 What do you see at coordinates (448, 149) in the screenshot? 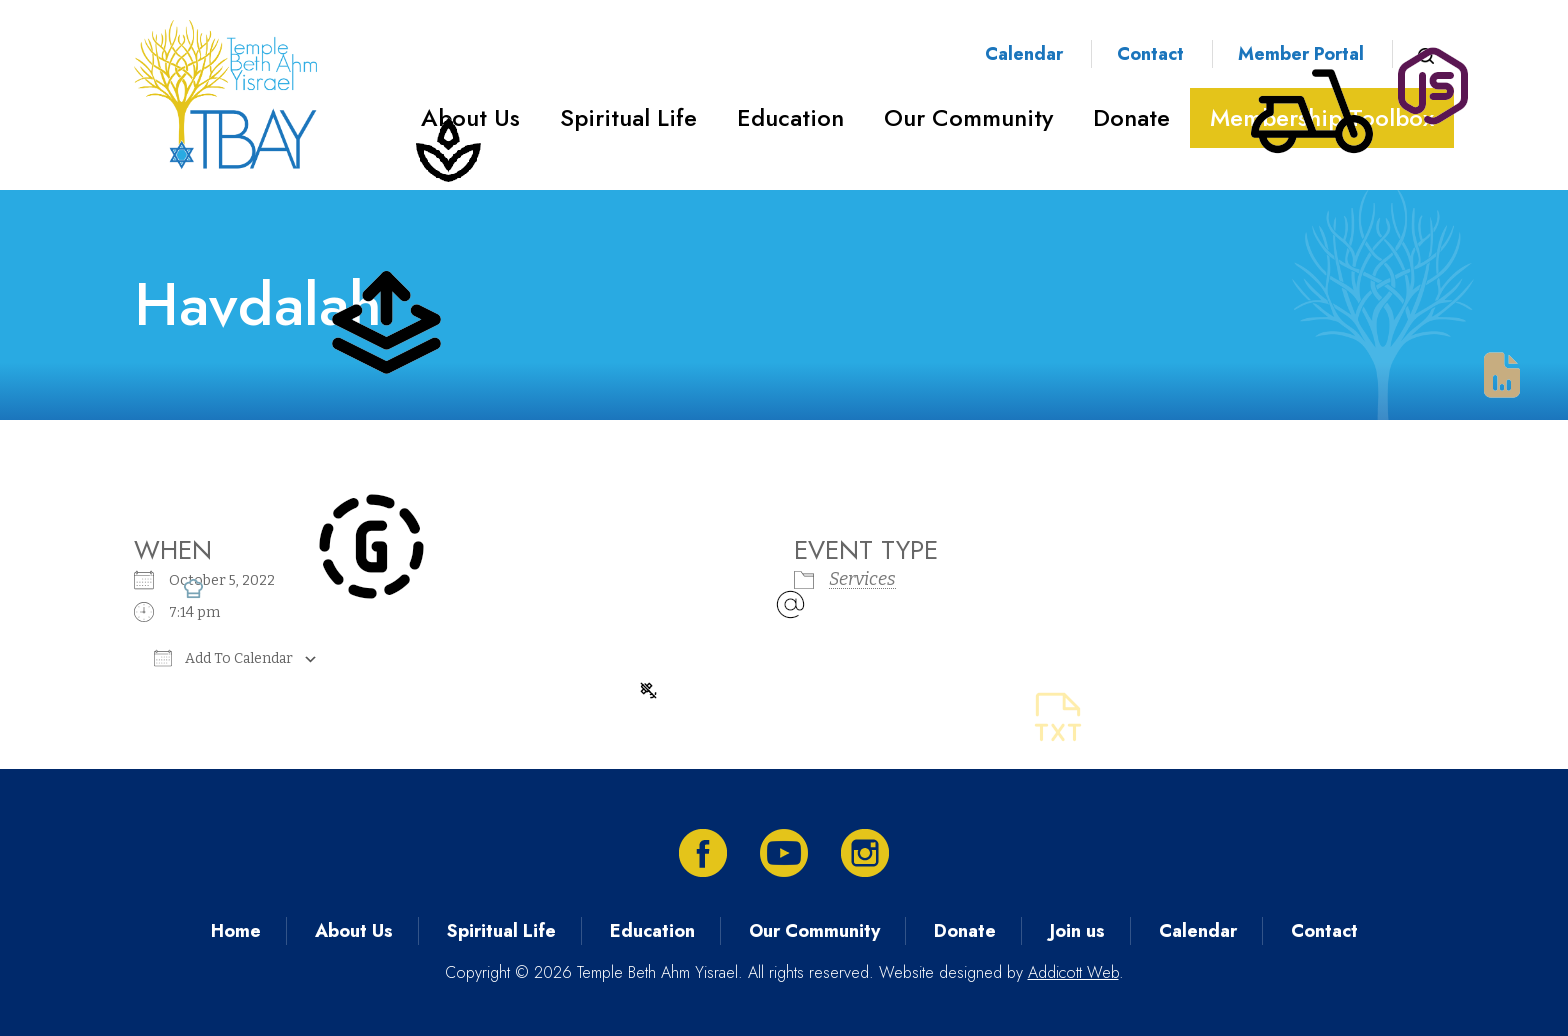
I see `access spa or wellness features` at bounding box center [448, 149].